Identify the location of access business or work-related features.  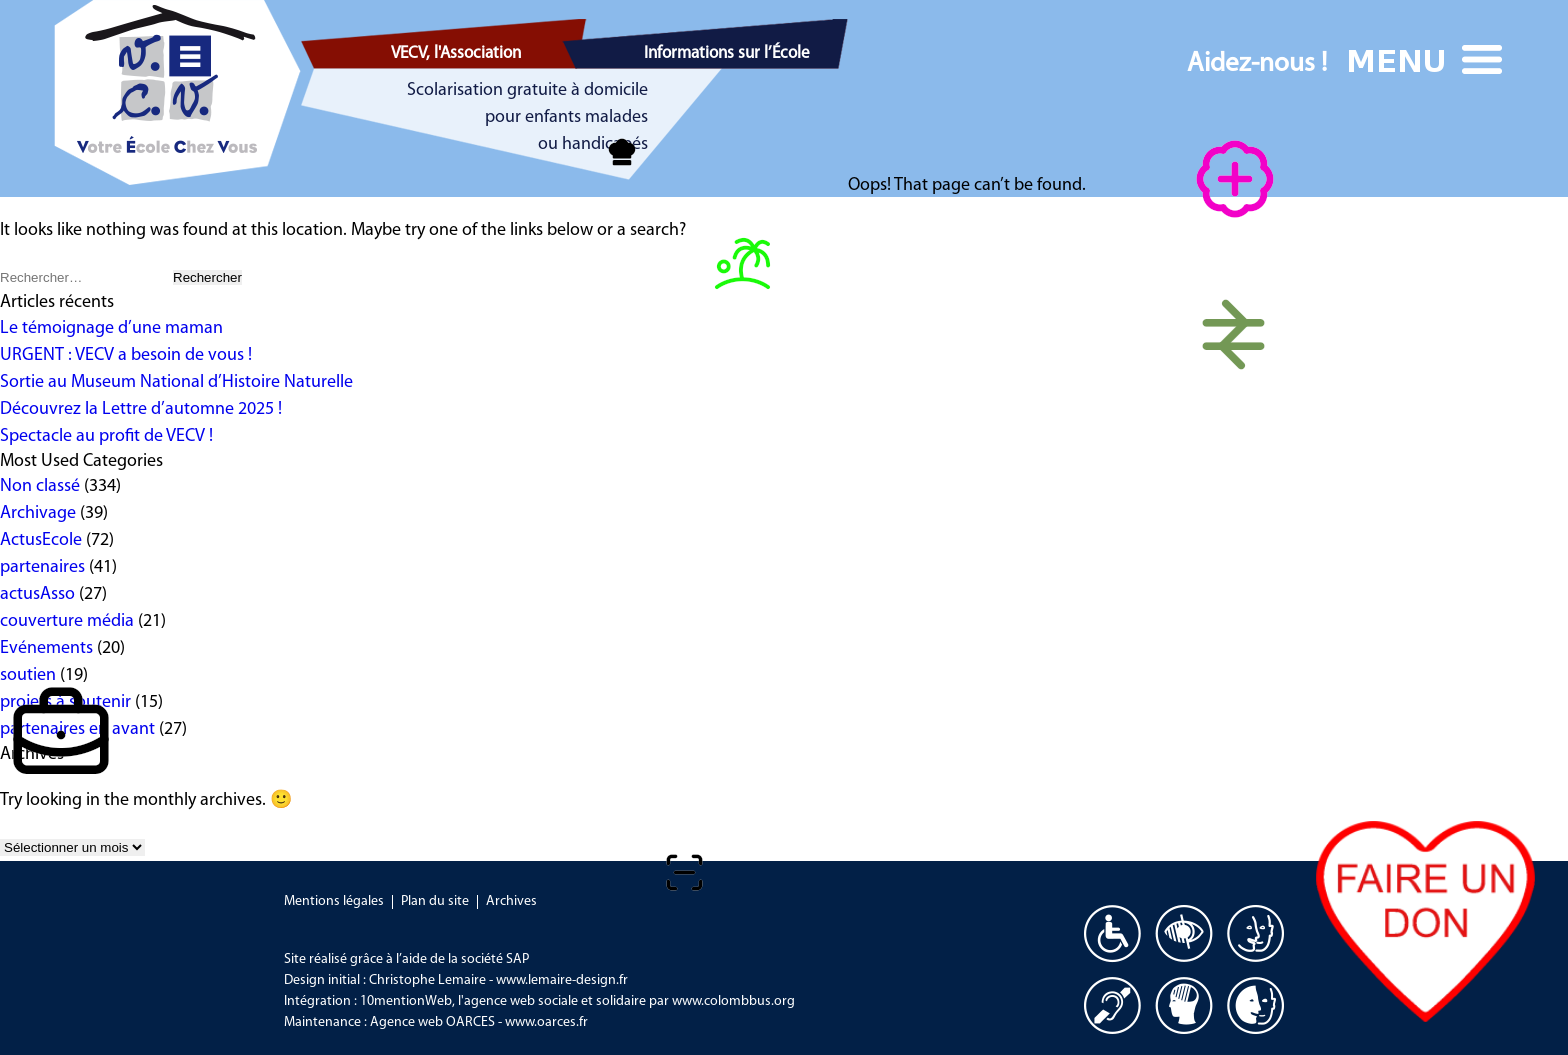
(61, 735).